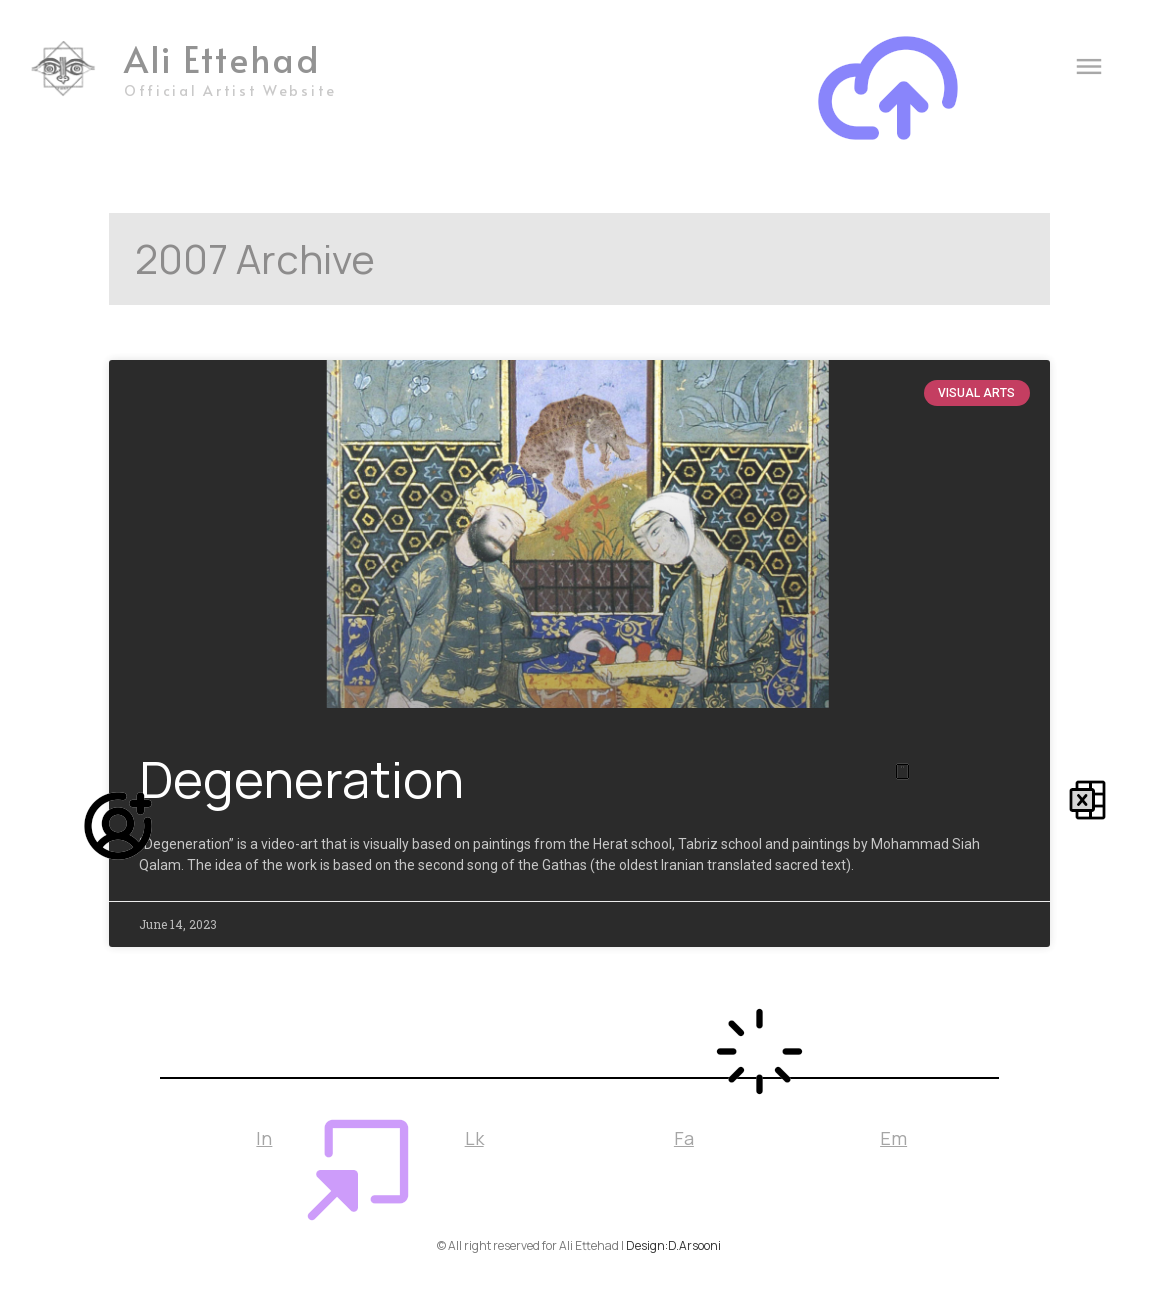 Image resolution: width=1158 pixels, height=1292 pixels. I want to click on upload file to cloud storage, so click(888, 88).